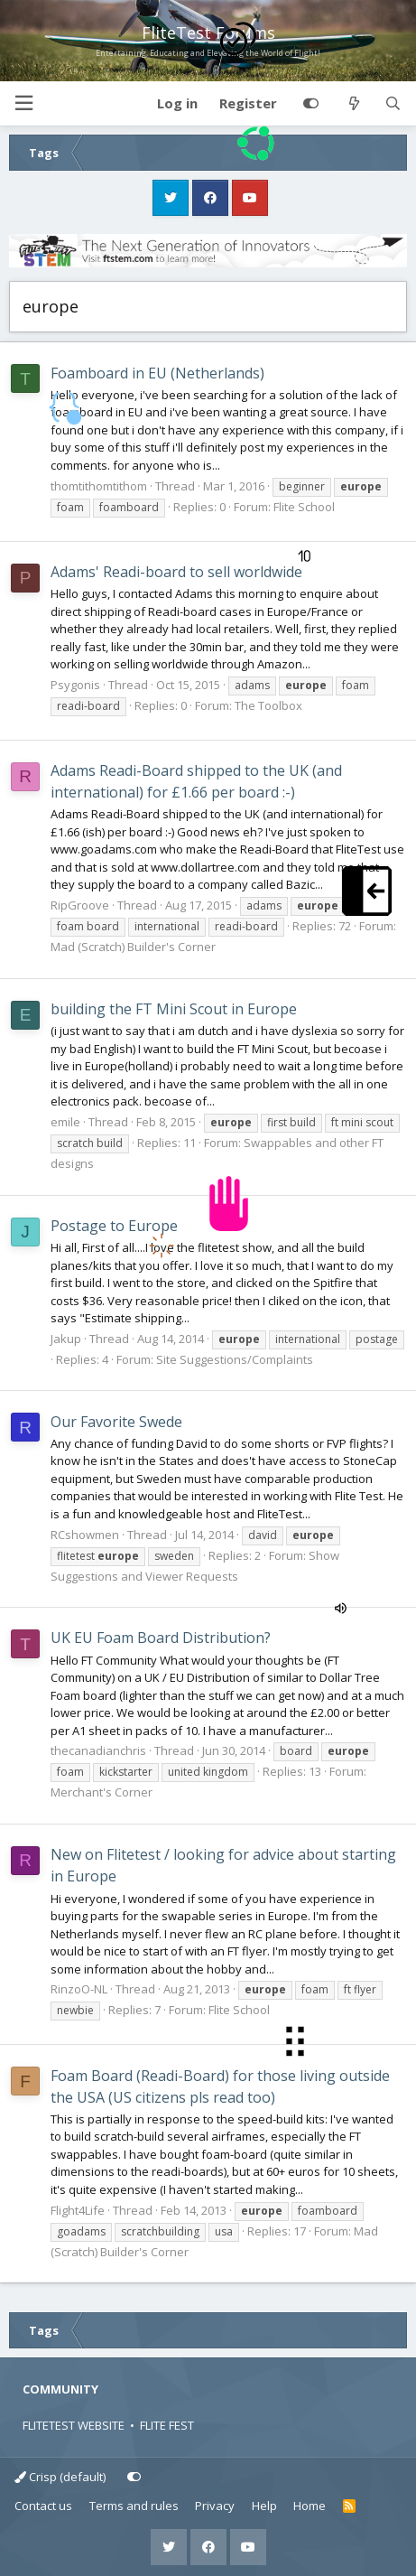  Describe the element at coordinates (162, 1246) in the screenshot. I see `indicates content is loading` at that location.